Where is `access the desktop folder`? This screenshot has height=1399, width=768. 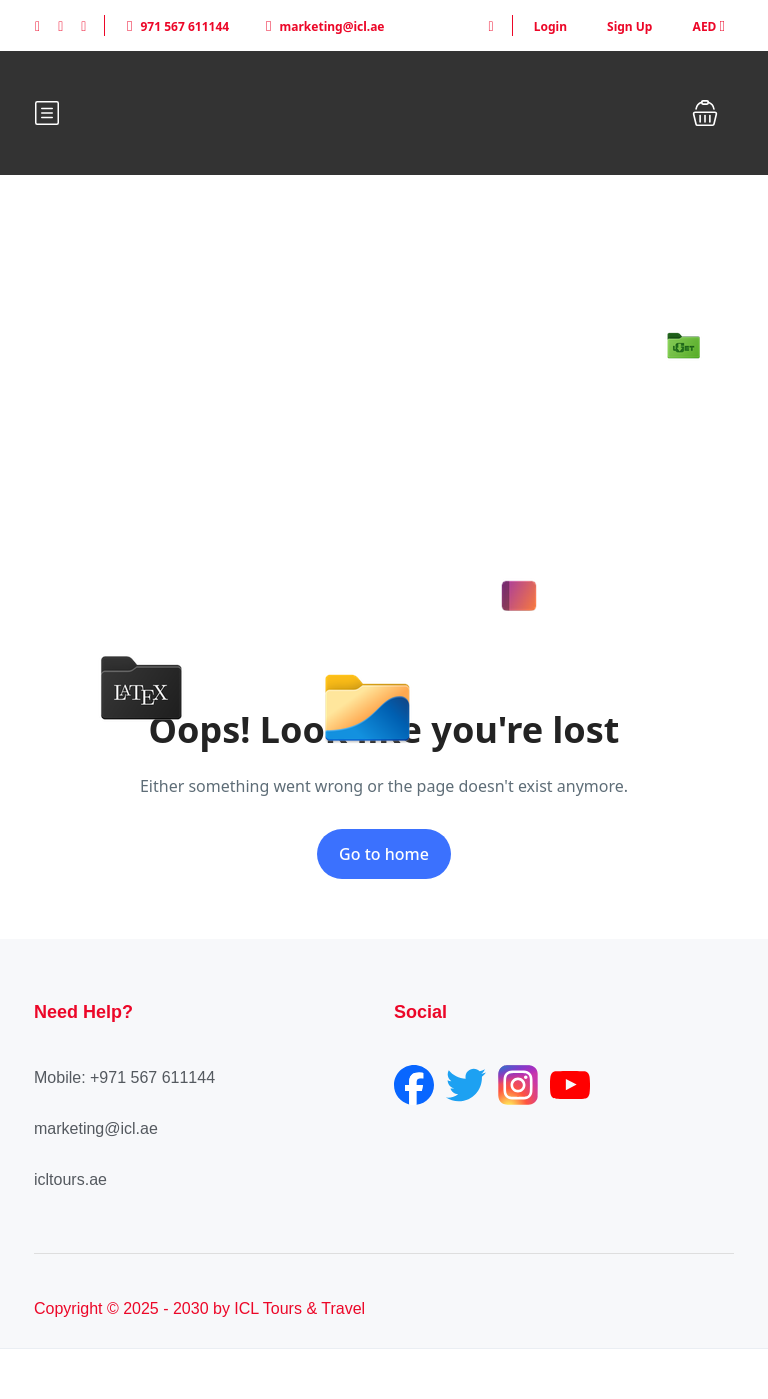
access the desktop folder is located at coordinates (519, 595).